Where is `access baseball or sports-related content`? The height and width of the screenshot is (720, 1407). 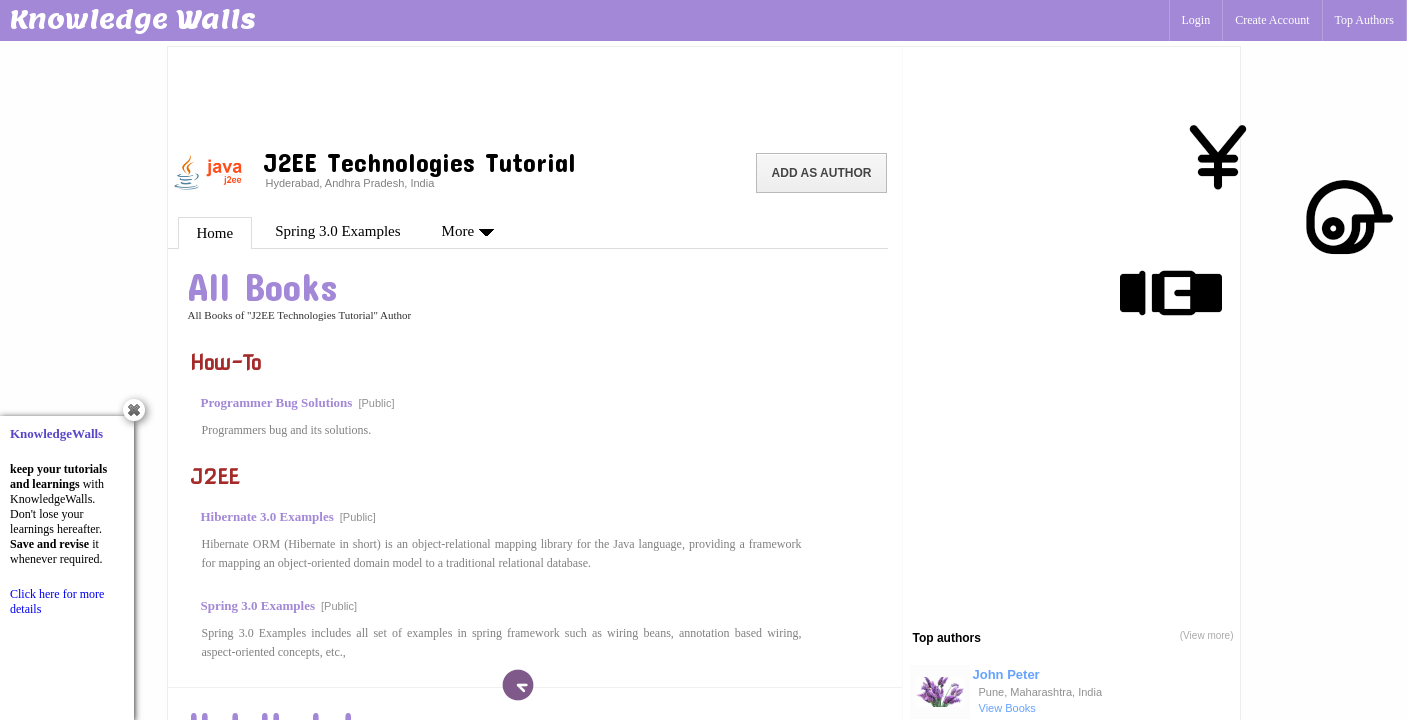 access baseball or sports-related content is located at coordinates (1347, 218).